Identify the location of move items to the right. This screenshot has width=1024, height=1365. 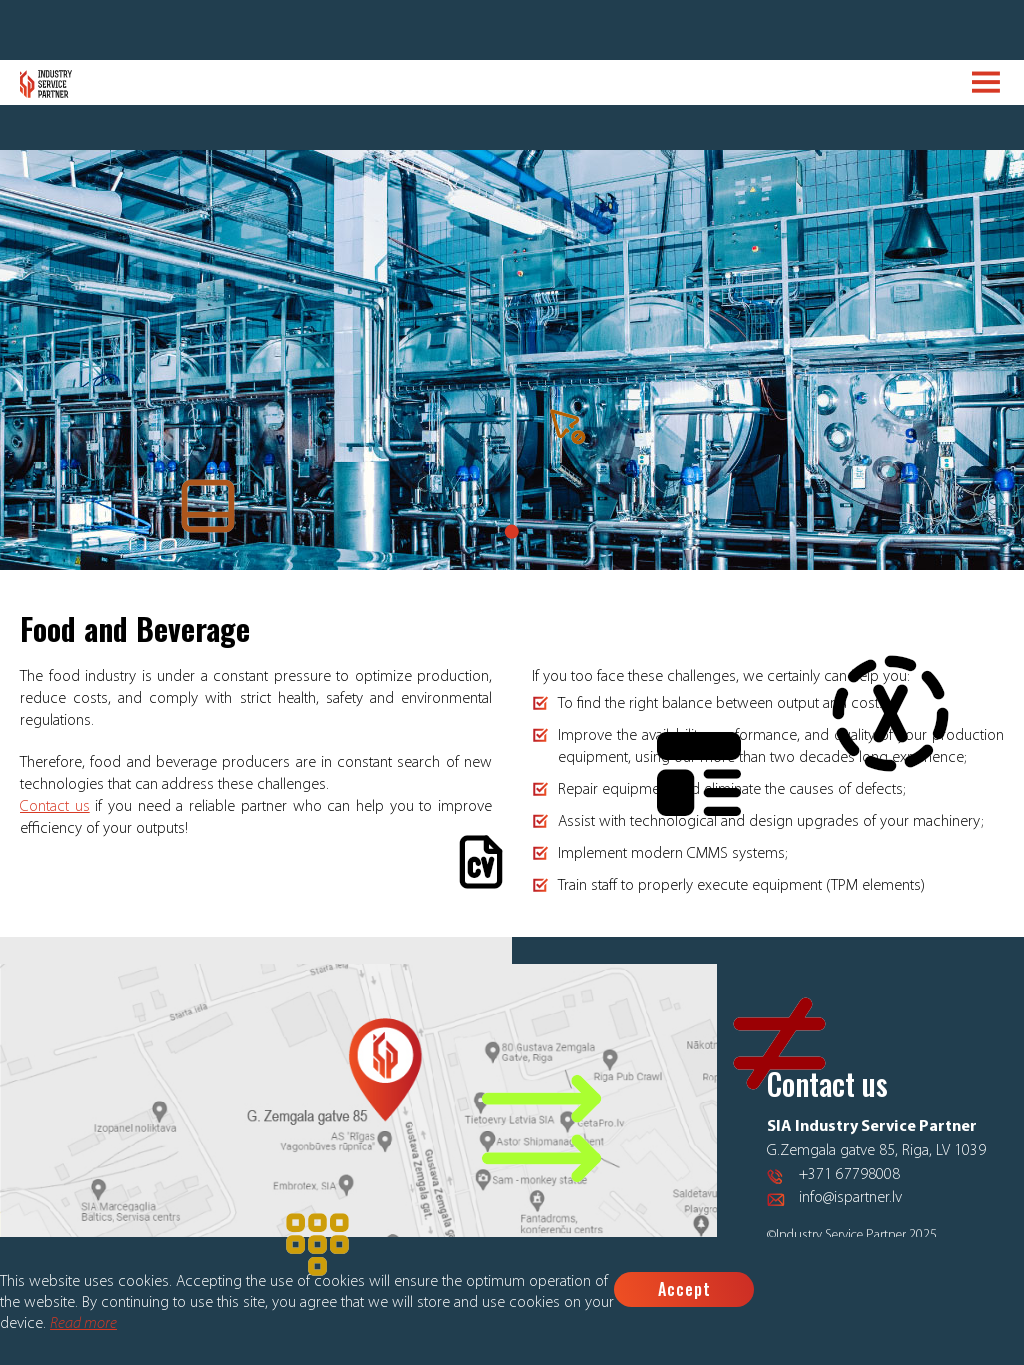
(541, 1128).